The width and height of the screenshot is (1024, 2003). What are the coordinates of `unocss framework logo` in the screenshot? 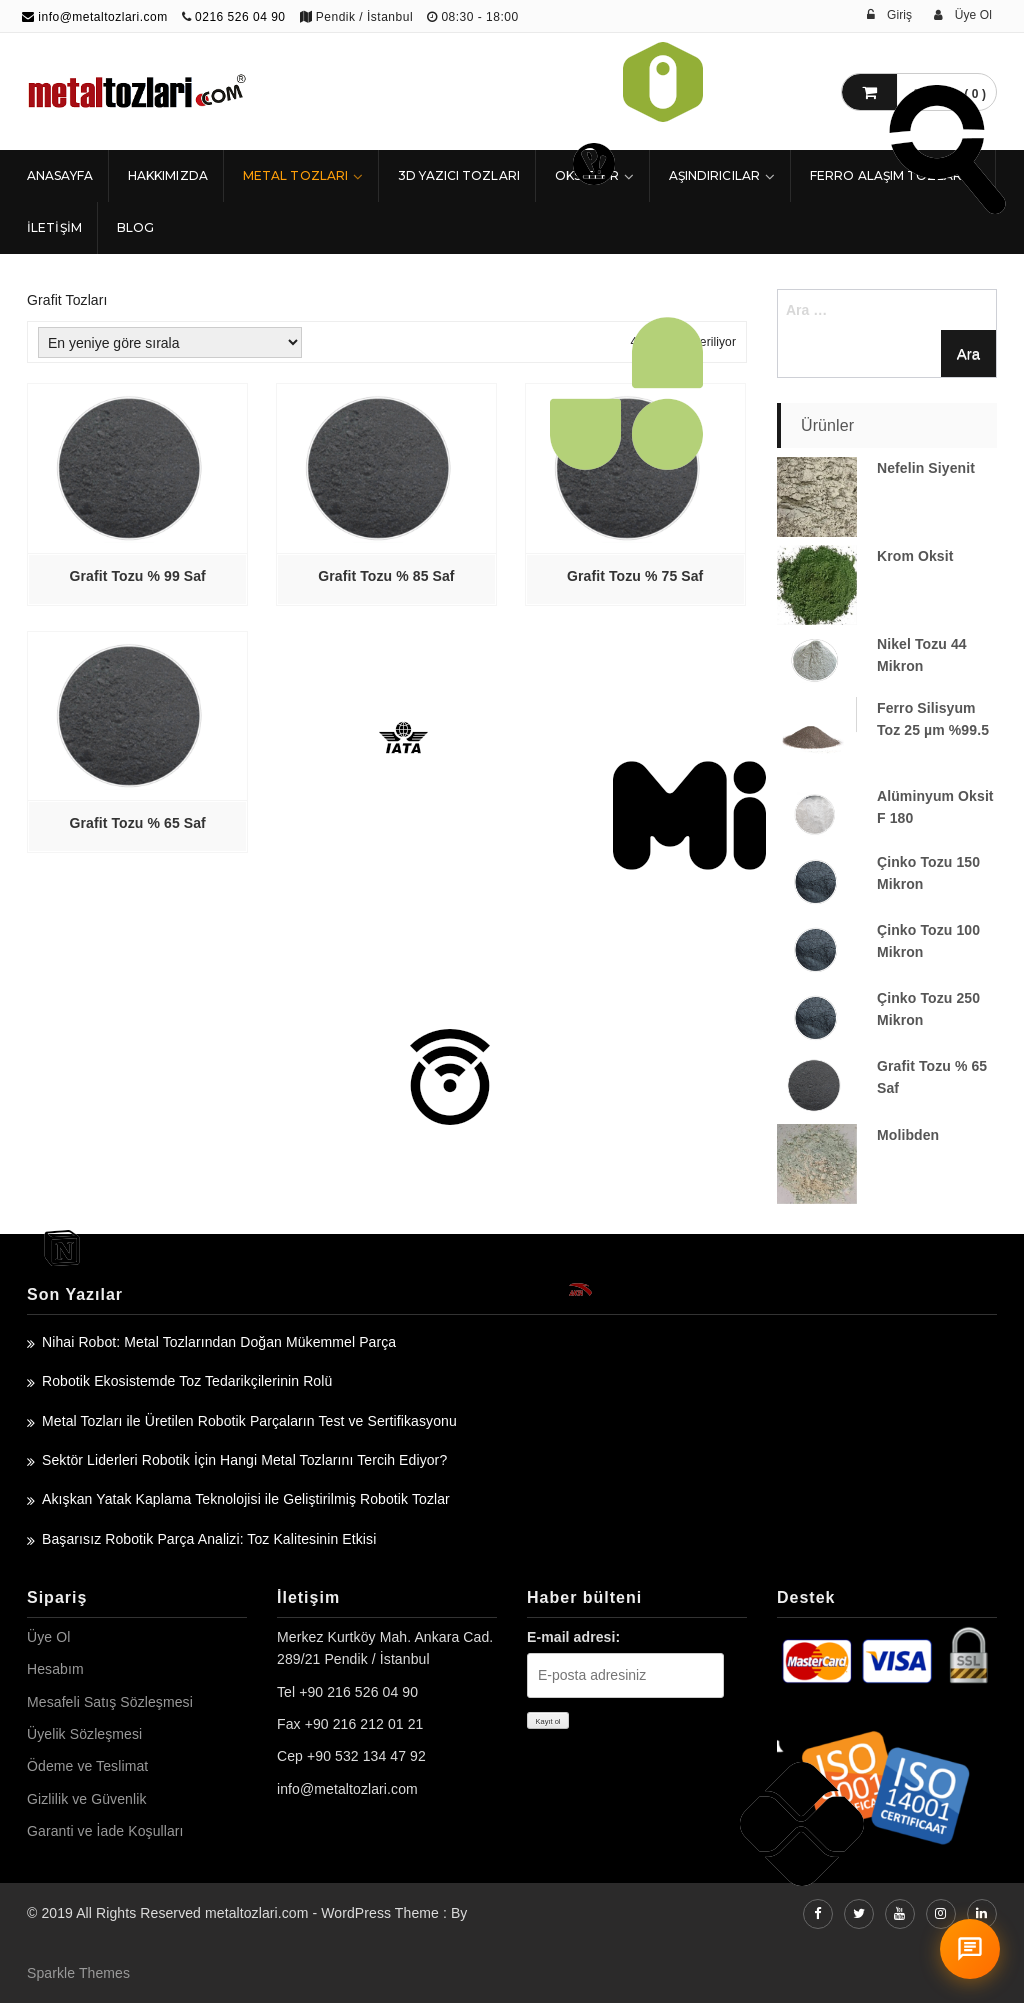 It's located at (626, 393).